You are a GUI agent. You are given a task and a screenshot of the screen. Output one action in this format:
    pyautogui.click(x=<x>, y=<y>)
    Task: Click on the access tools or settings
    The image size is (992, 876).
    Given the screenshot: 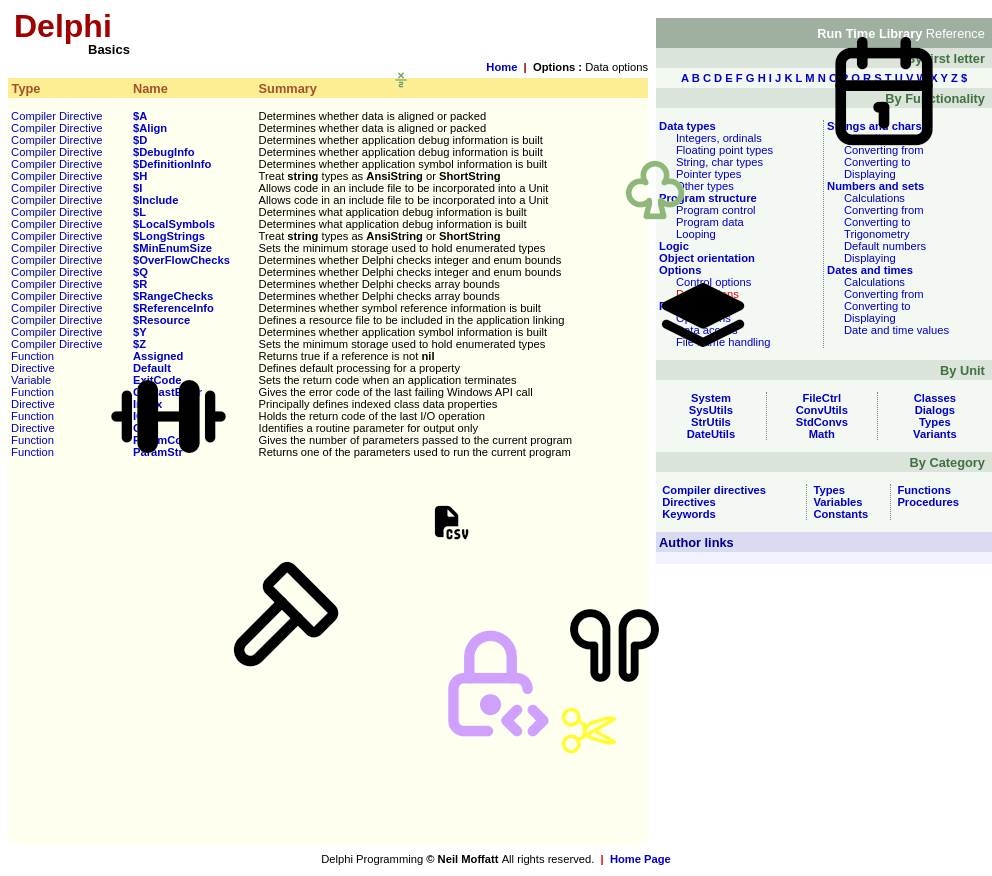 What is the action you would take?
    pyautogui.click(x=285, y=613)
    